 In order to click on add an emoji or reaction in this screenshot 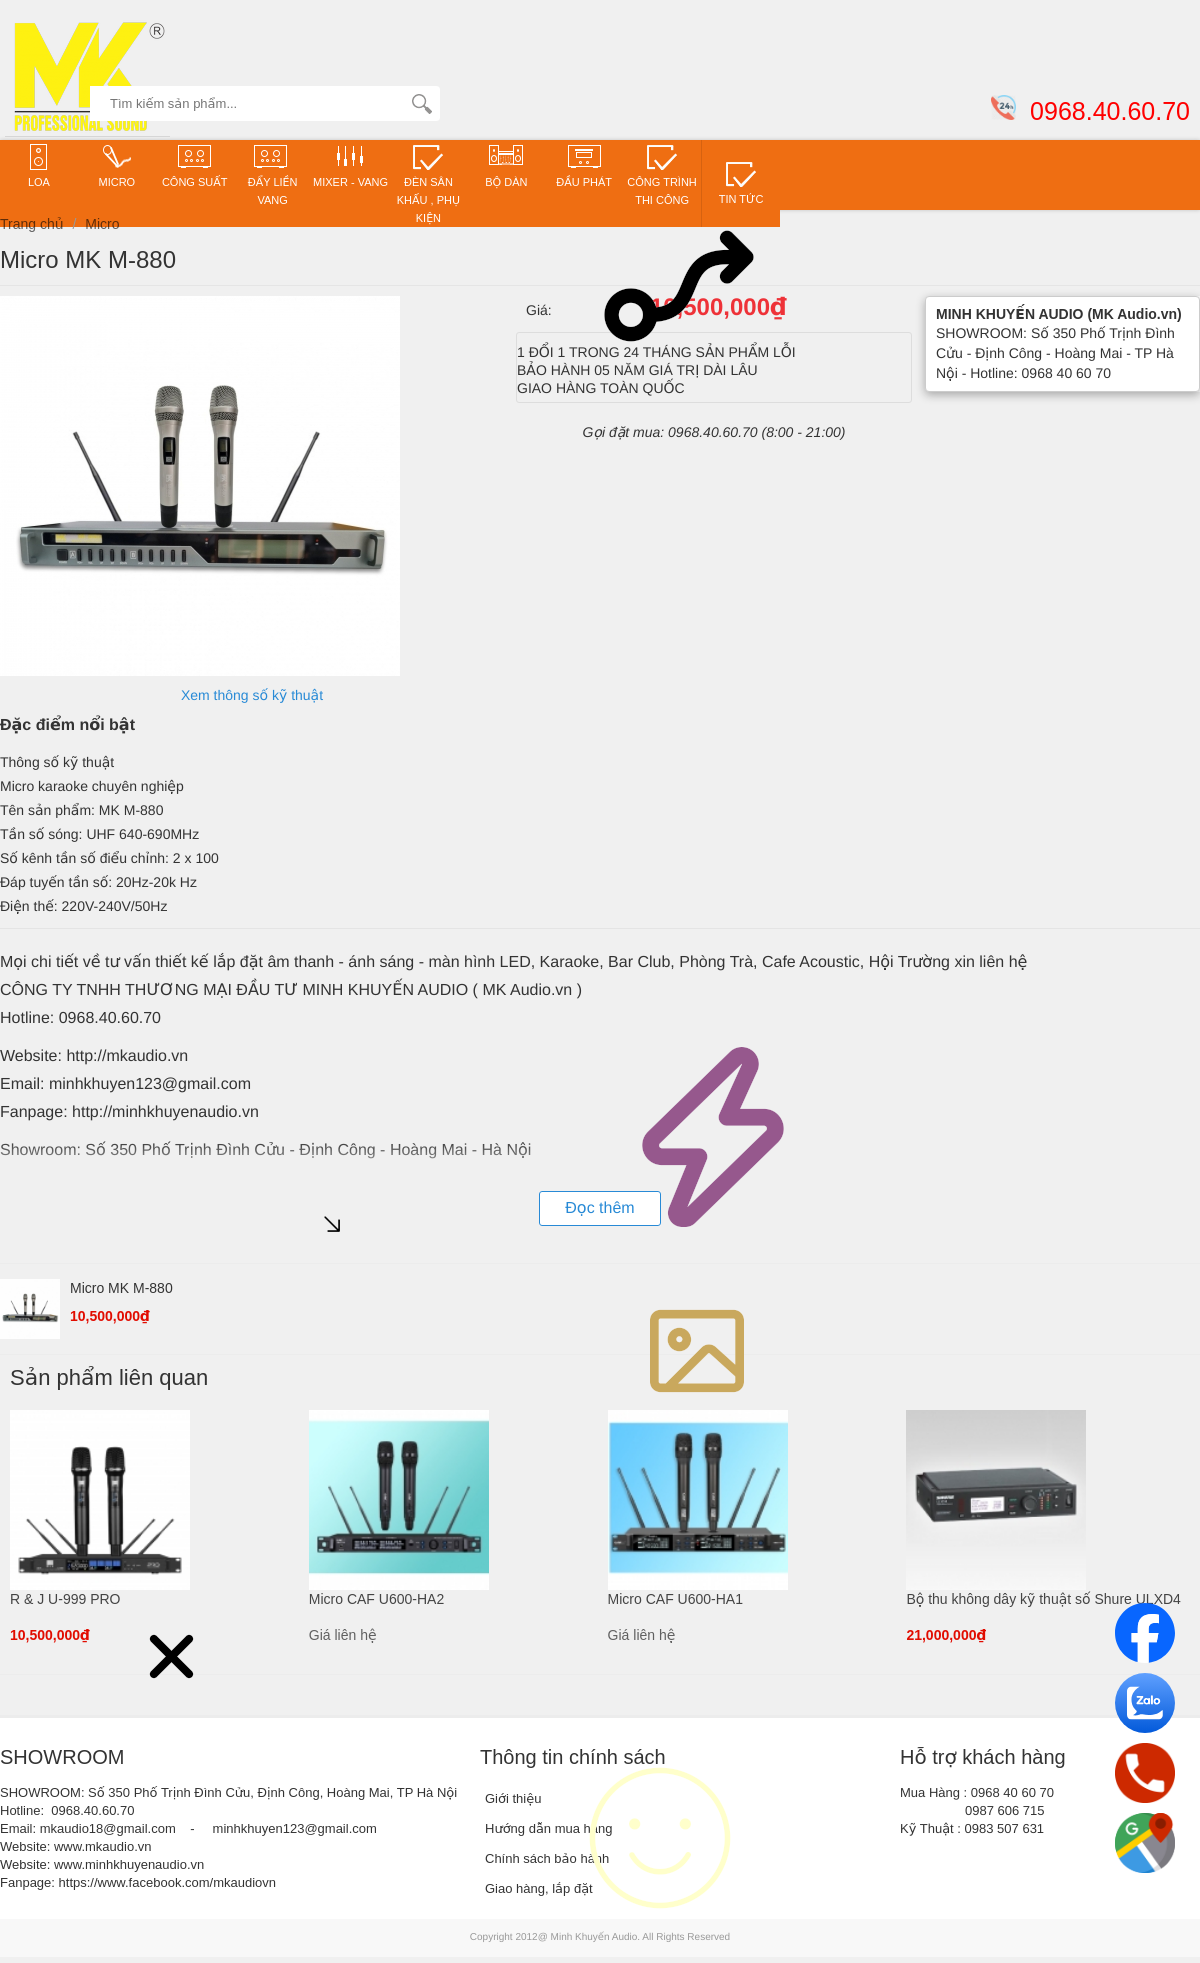, I will do `click(660, 1838)`.